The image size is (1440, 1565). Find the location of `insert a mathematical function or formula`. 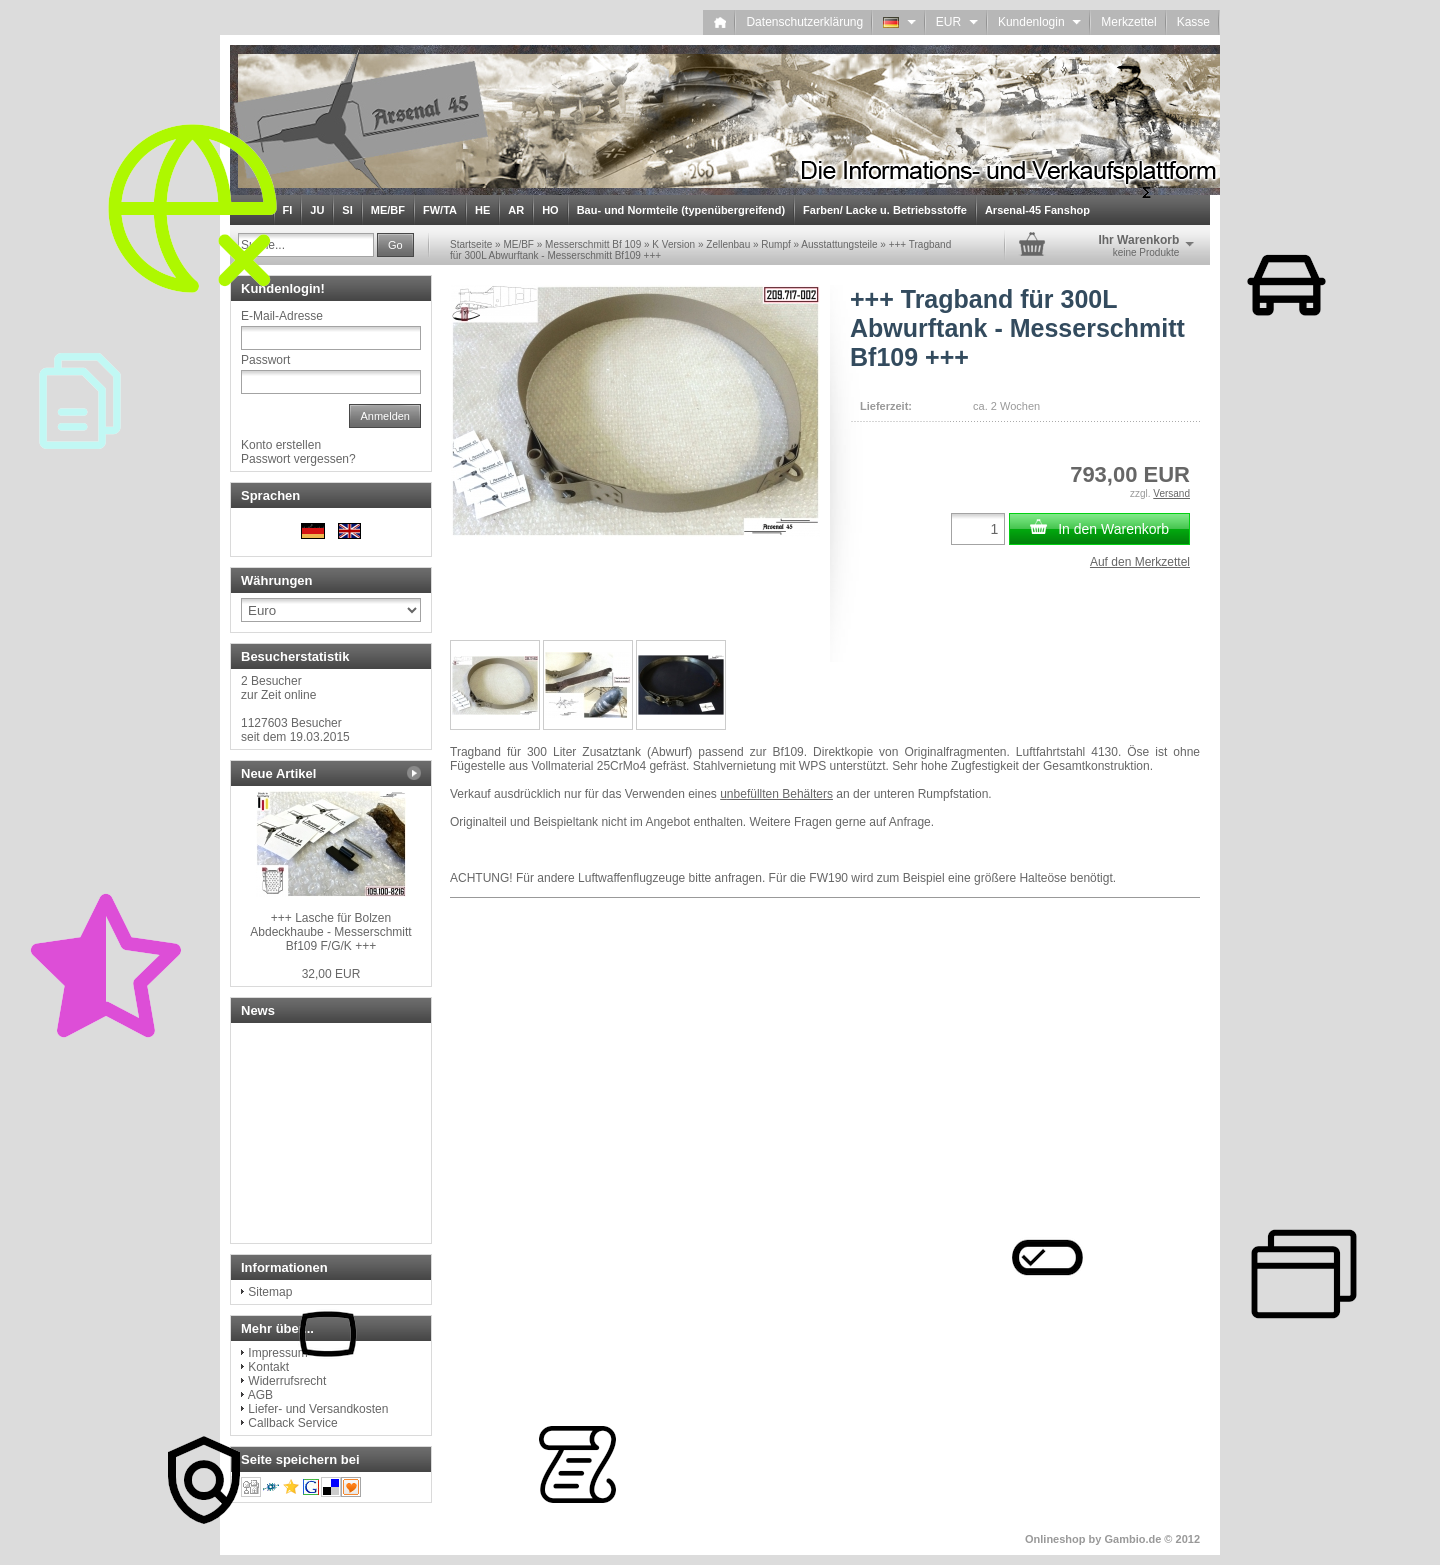

insert a mathematical function or formula is located at coordinates (1146, 192).